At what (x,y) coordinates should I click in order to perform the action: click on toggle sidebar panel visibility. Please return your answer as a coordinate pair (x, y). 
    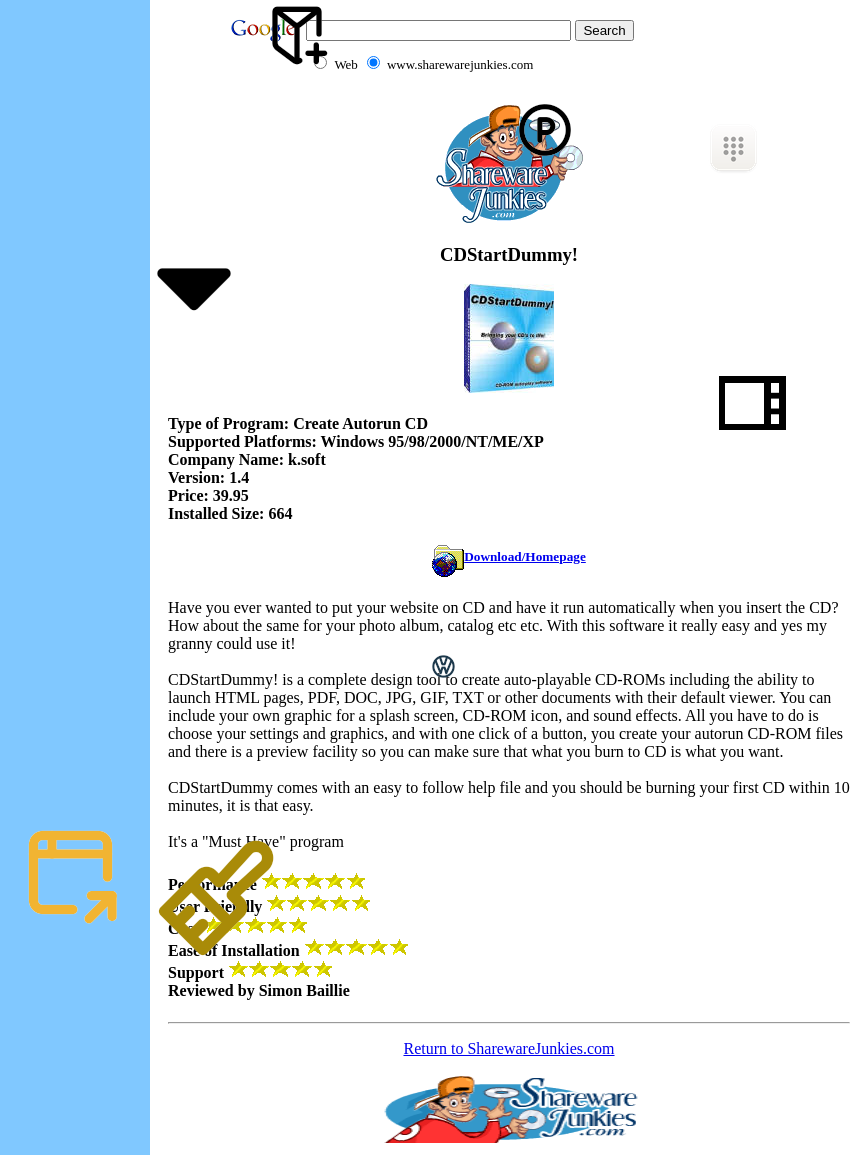
    Looking at the image, I should click on (752, 403).